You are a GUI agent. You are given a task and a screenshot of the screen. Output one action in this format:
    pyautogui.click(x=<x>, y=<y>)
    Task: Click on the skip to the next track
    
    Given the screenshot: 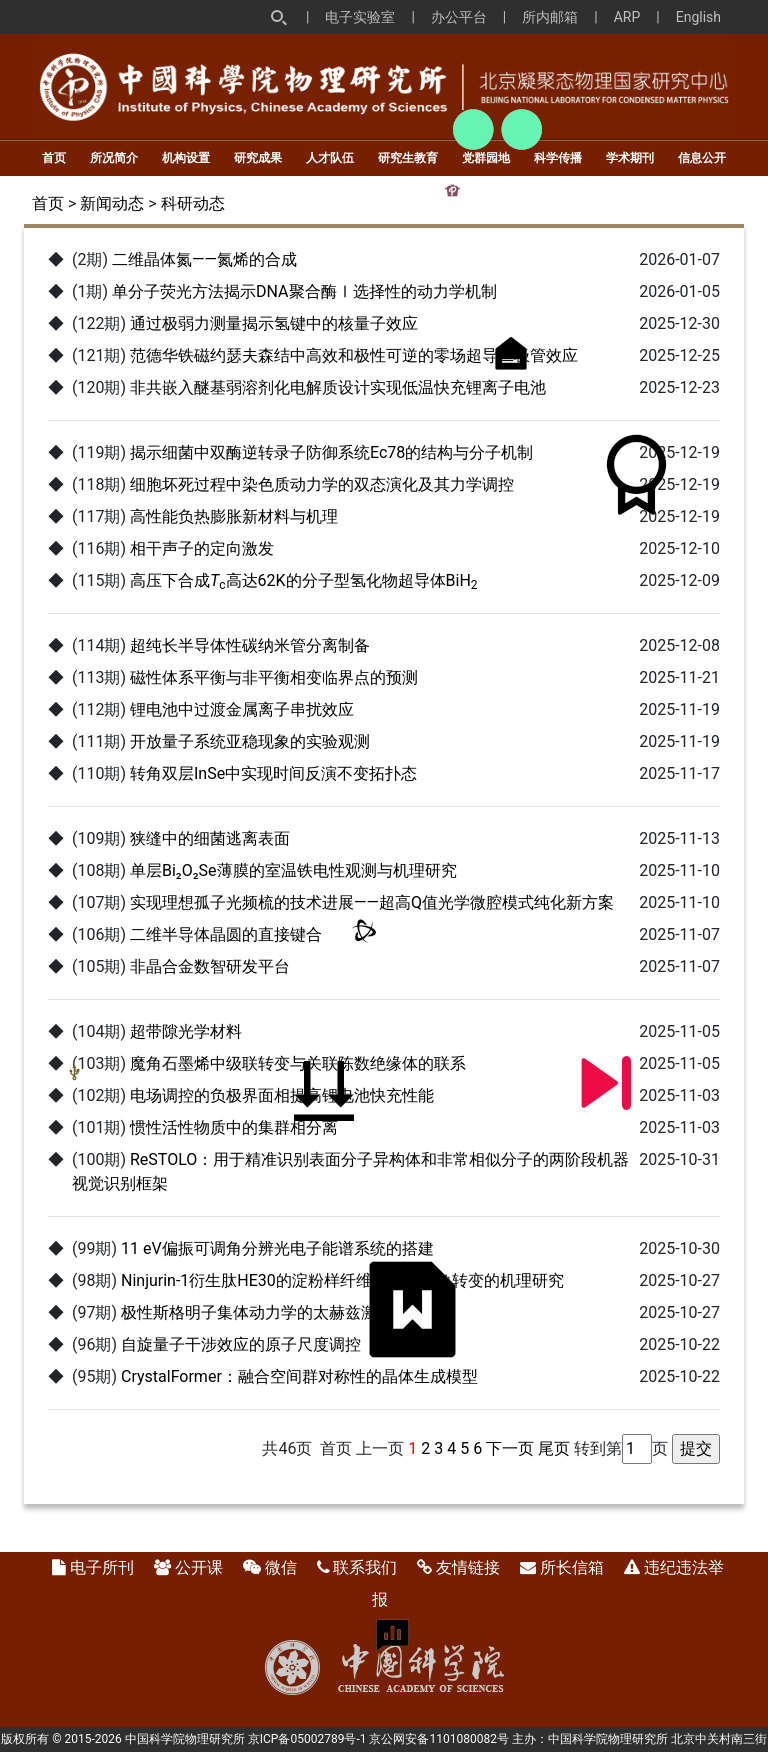 What is the action you would take?
    pyautogui.click(x=604, y=1083)
    